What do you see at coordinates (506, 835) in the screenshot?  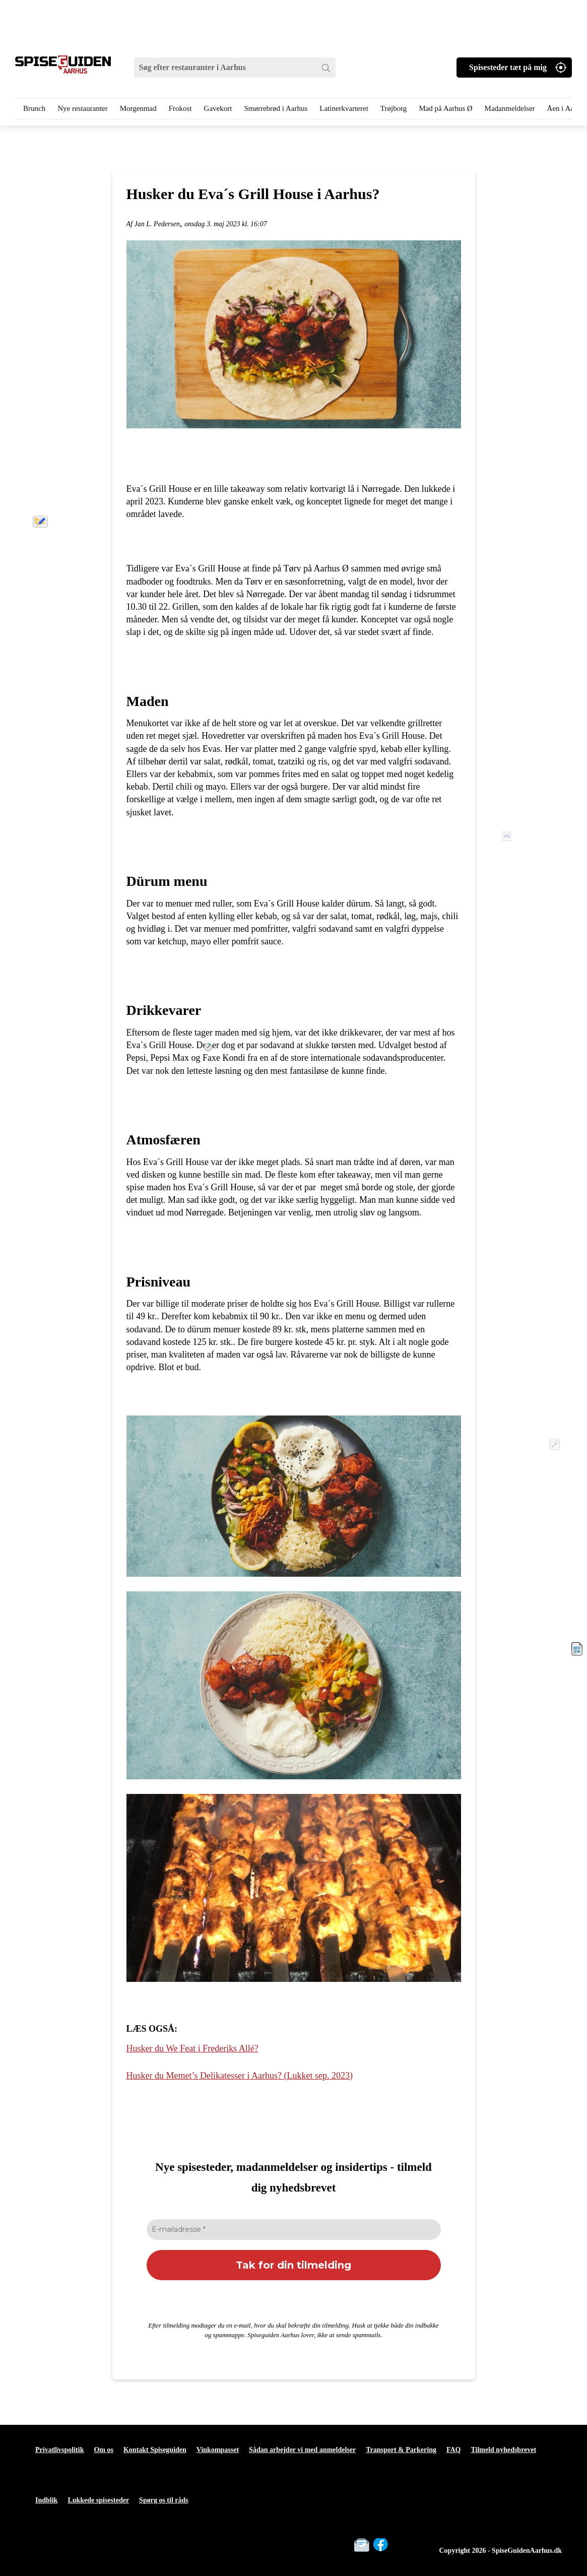 I see `open a php source code file` at bounding box center [506, 835].